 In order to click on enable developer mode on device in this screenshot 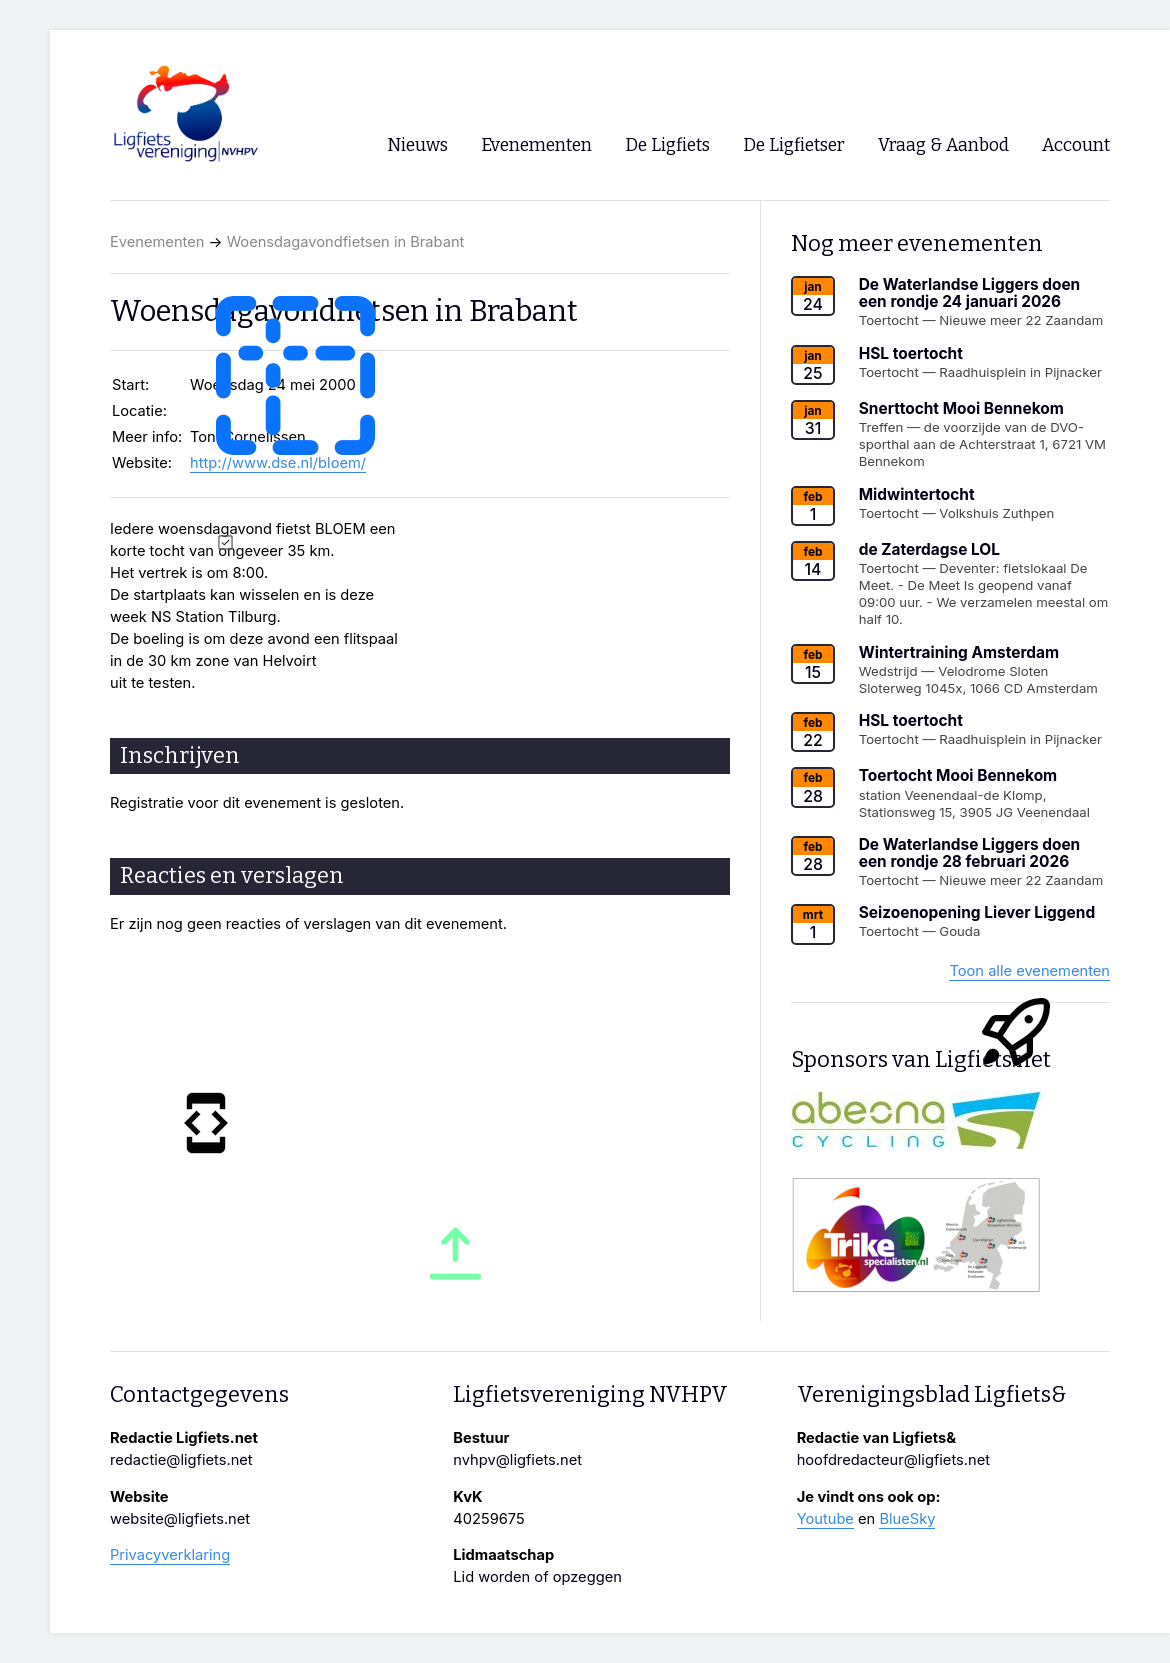, I will do `click(206, 1123)`.